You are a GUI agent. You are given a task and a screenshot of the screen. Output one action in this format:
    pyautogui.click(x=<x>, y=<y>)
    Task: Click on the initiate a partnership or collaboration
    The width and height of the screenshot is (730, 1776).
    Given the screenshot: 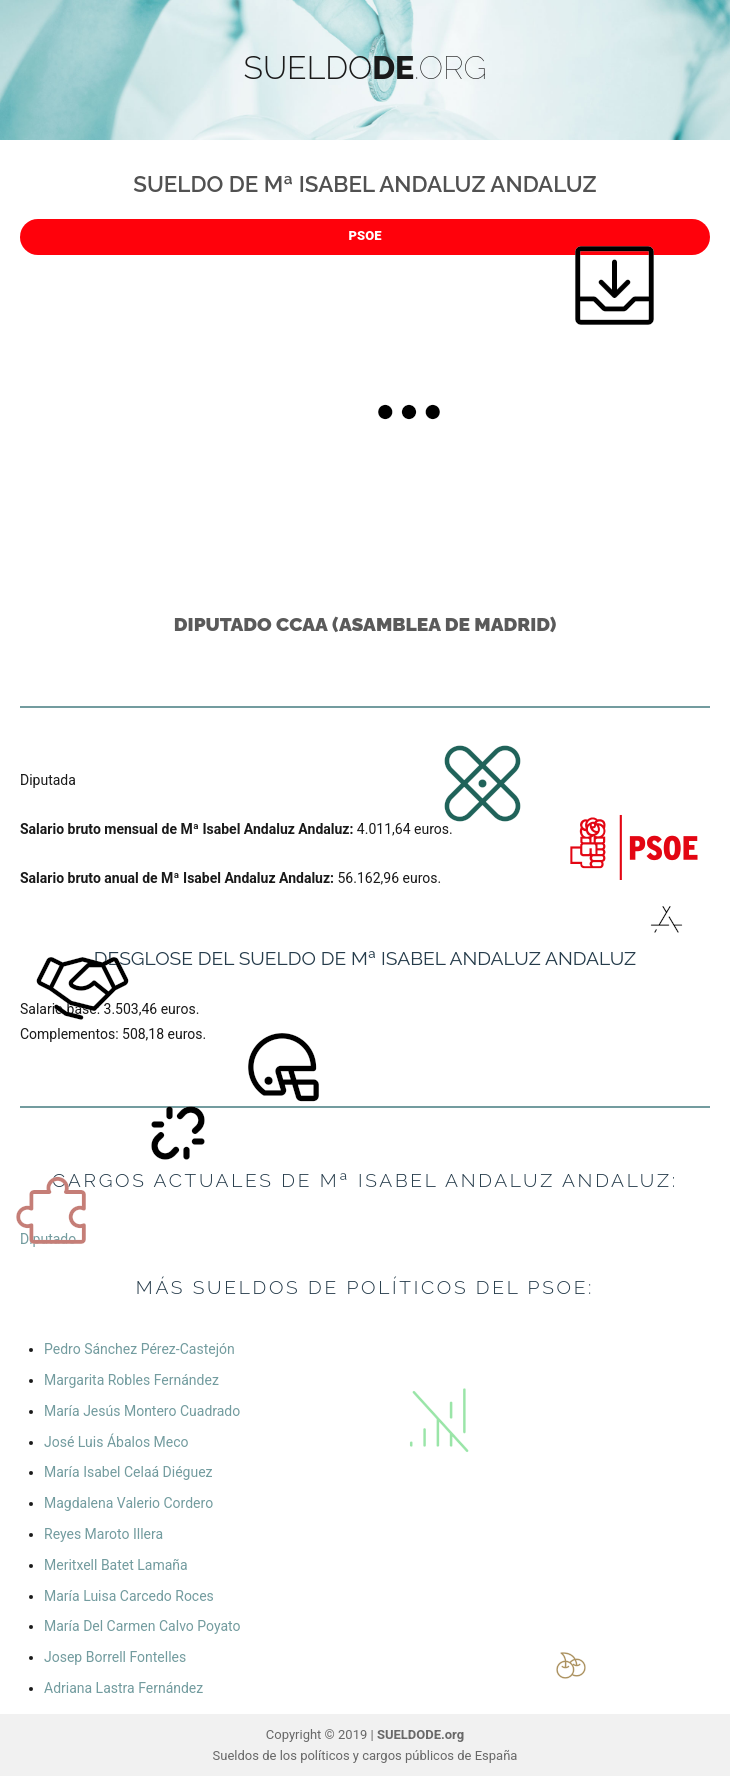 What is the action you would take?
    pyautogui.click(x=82, y=985)
    